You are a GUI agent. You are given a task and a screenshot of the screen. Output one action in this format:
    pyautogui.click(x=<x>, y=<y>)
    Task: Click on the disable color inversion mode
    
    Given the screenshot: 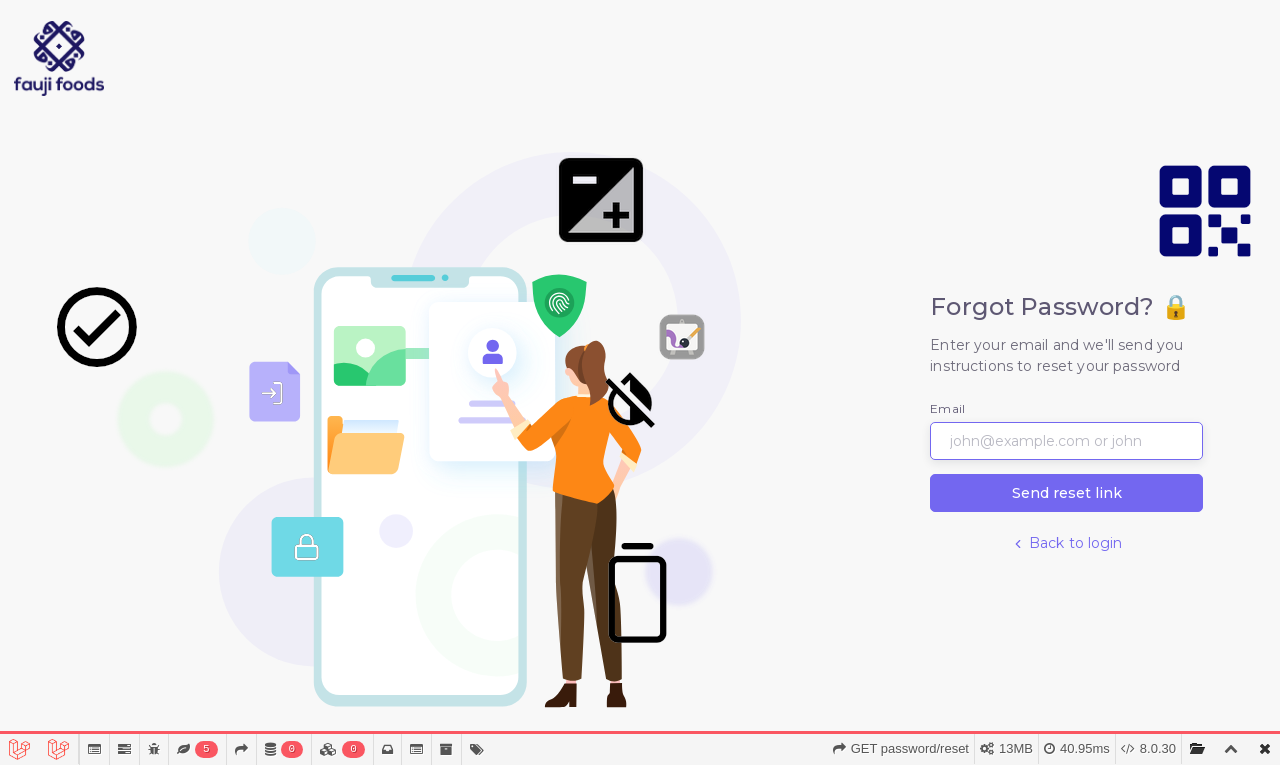 What is the action you would take?
    pyautogui.click(x=630, y=399)
    